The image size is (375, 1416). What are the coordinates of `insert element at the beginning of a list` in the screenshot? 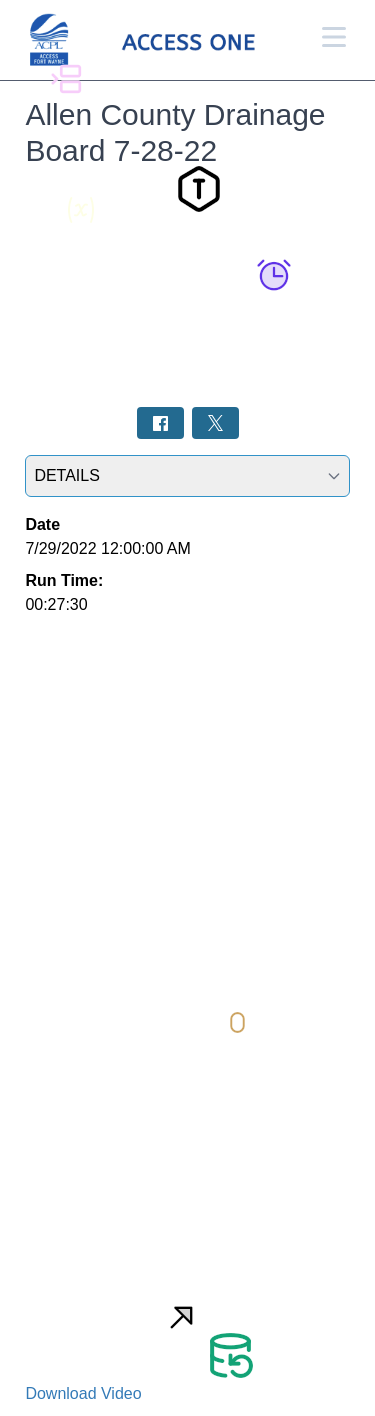 It's located at (67, 79).